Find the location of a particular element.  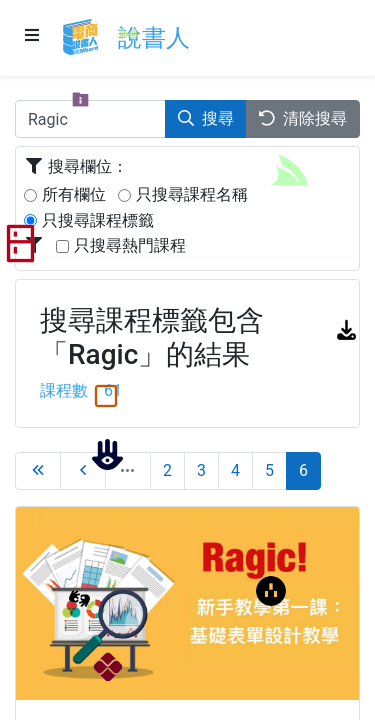

access refrigerator or kitchen appliance controls is located at coordinates (20, 243).